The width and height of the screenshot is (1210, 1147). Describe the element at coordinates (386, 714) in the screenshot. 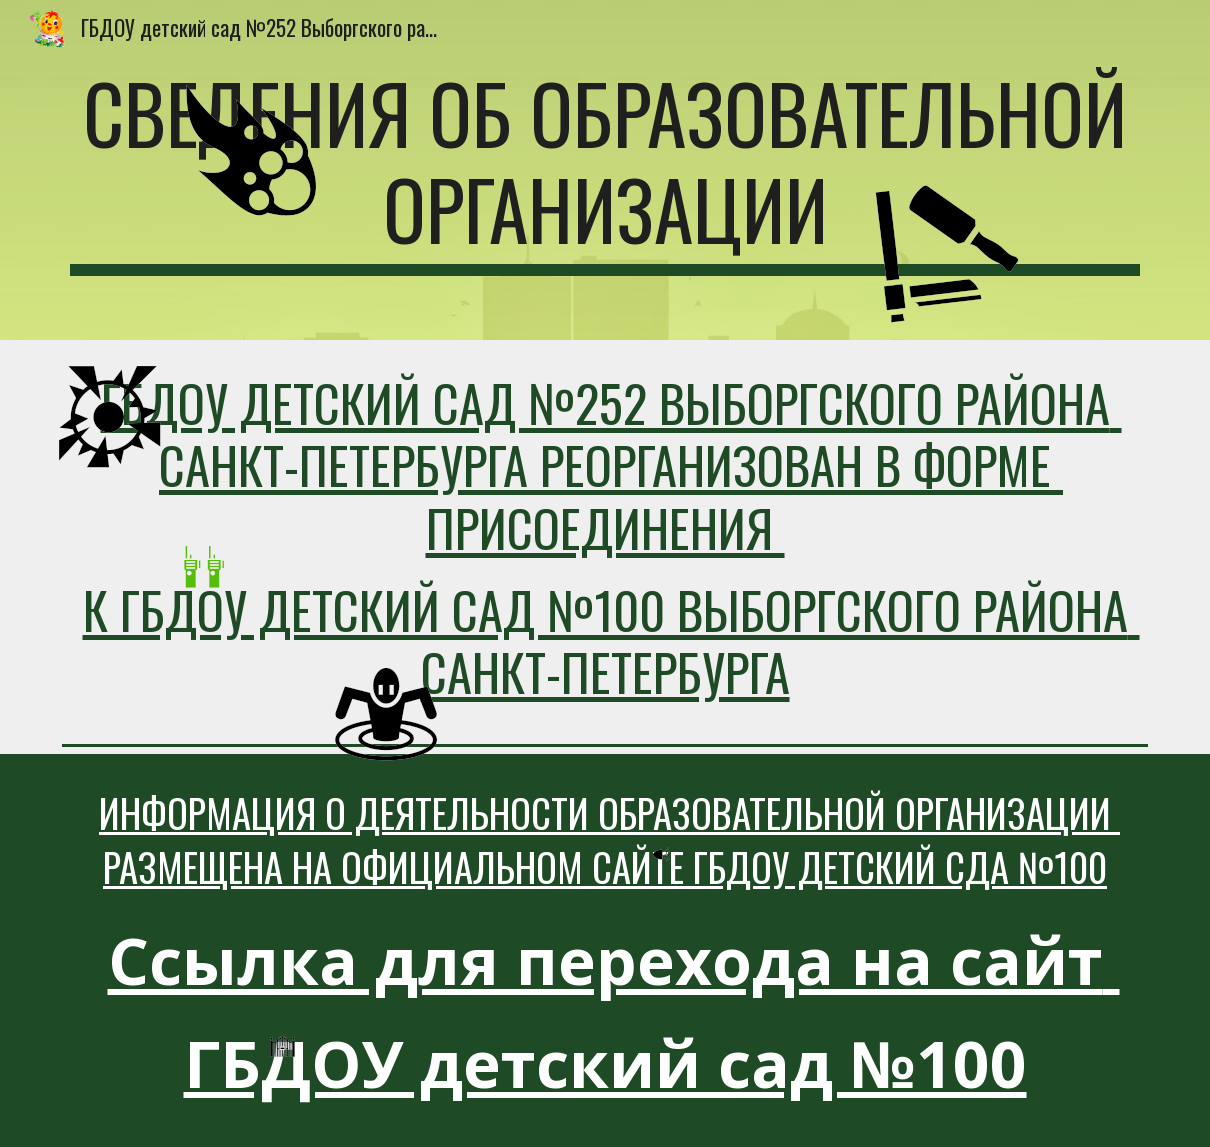

I see `indicates quicksand hazard or trap in game` at that location.